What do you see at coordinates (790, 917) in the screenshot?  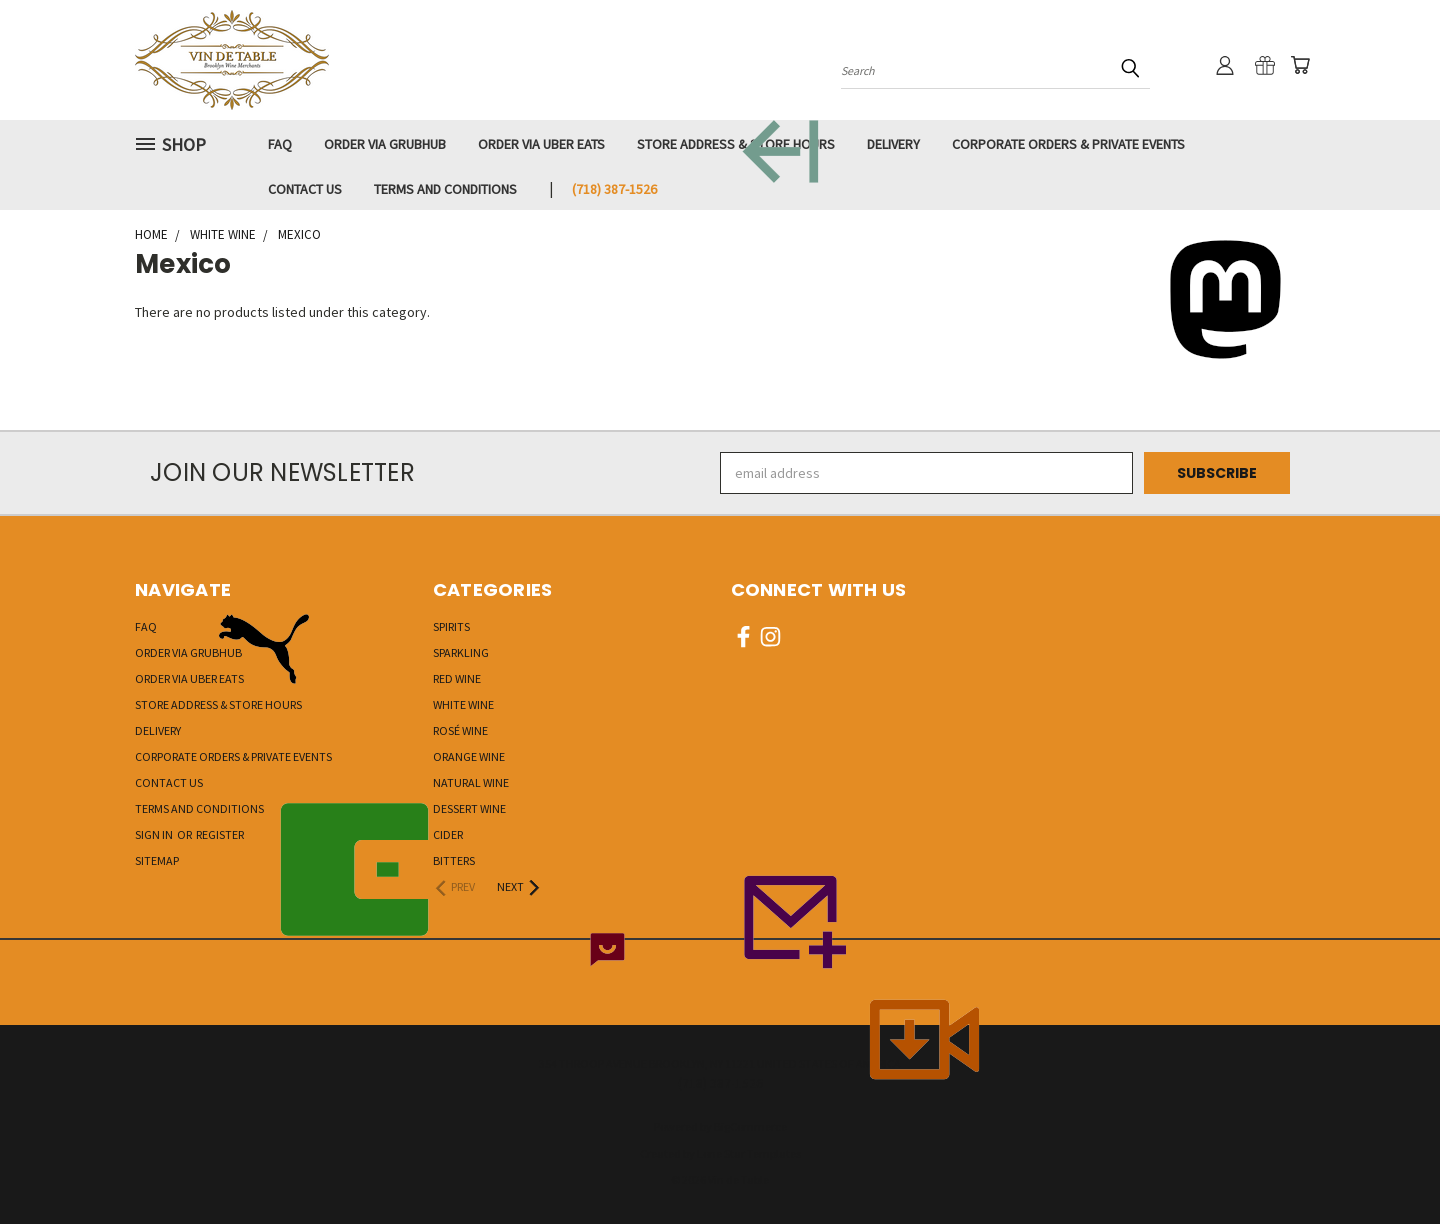 I see `compose a new email` at bounding box center [790, 917].